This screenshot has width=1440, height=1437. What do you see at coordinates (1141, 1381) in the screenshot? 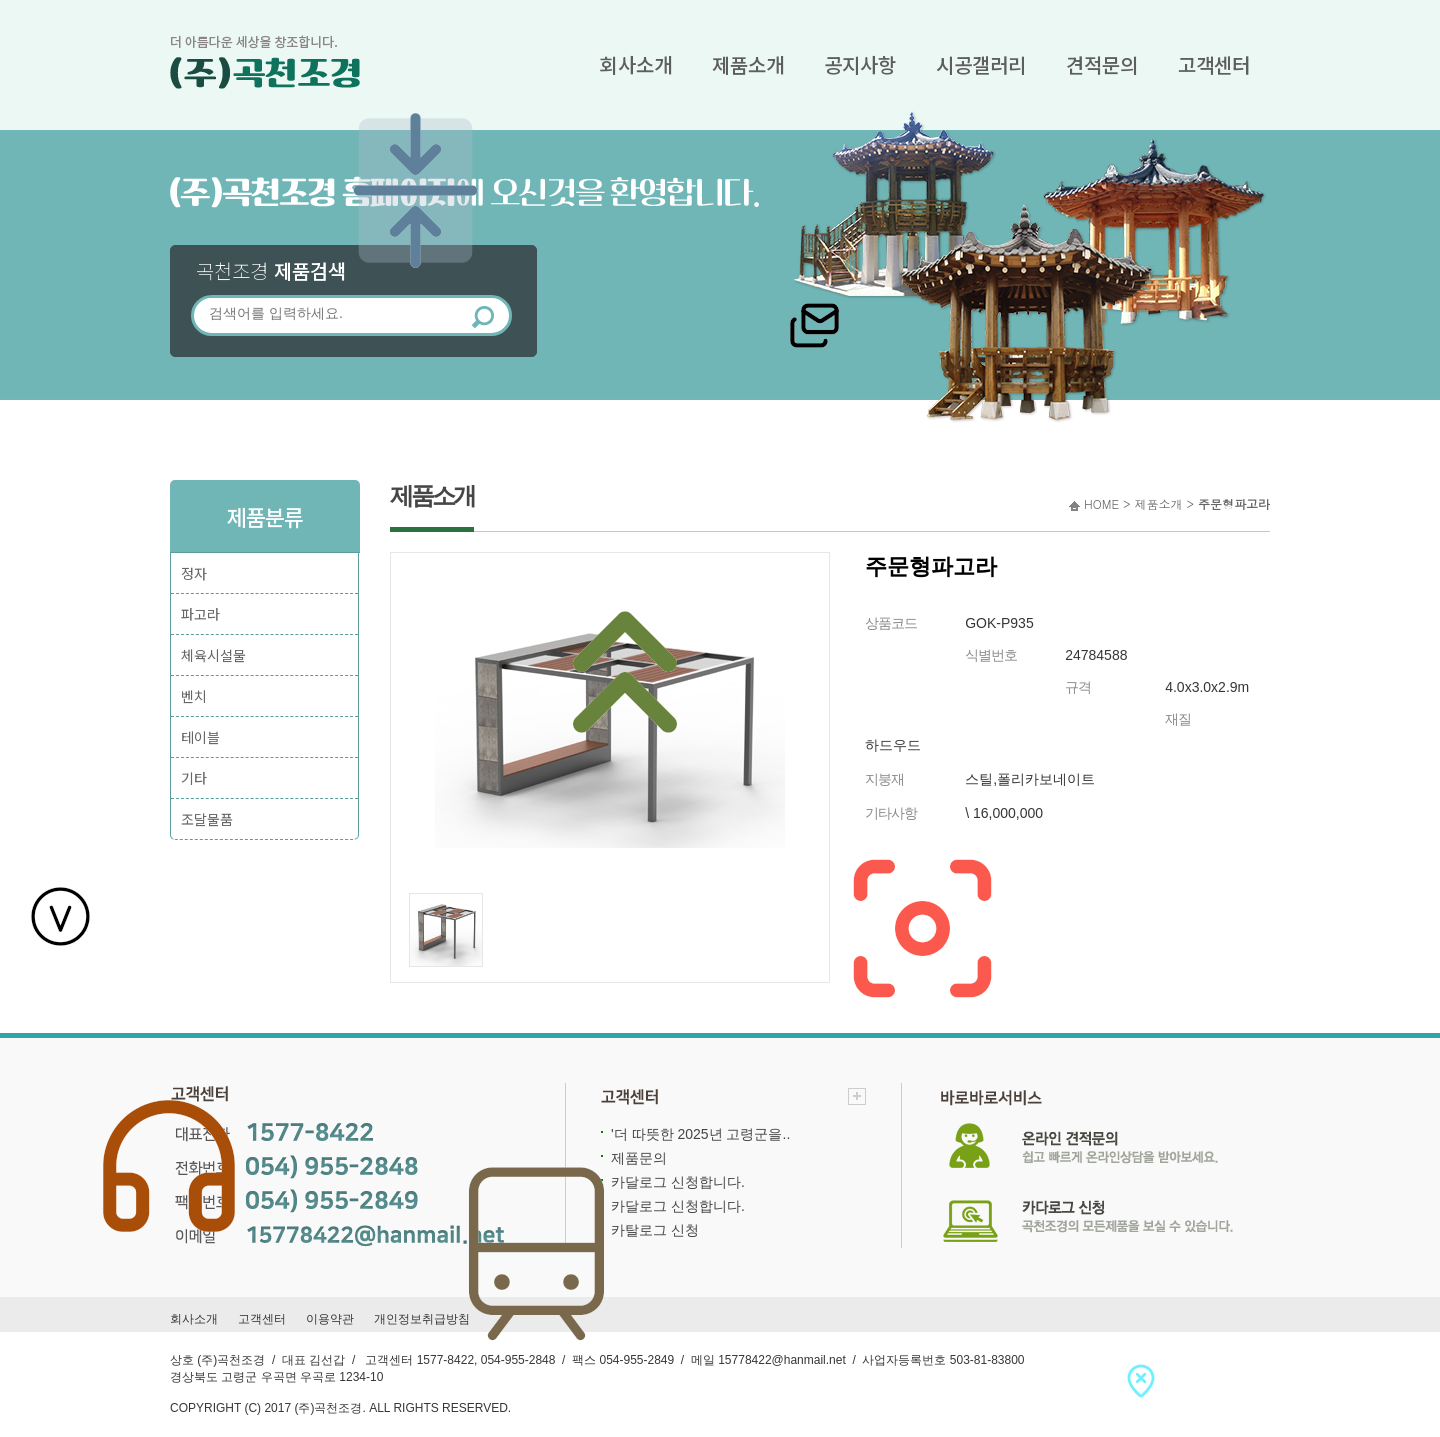
I see `remove a saved location` at bounding box center [1141, 1381].